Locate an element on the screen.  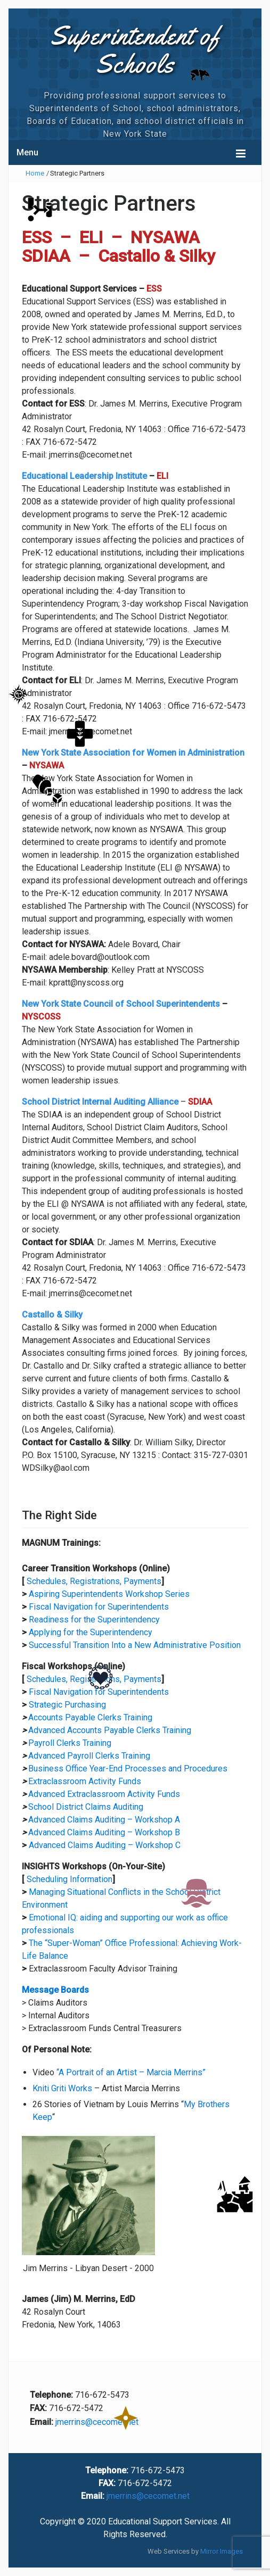
open the crafting menu is located at coordinates (40, 210).